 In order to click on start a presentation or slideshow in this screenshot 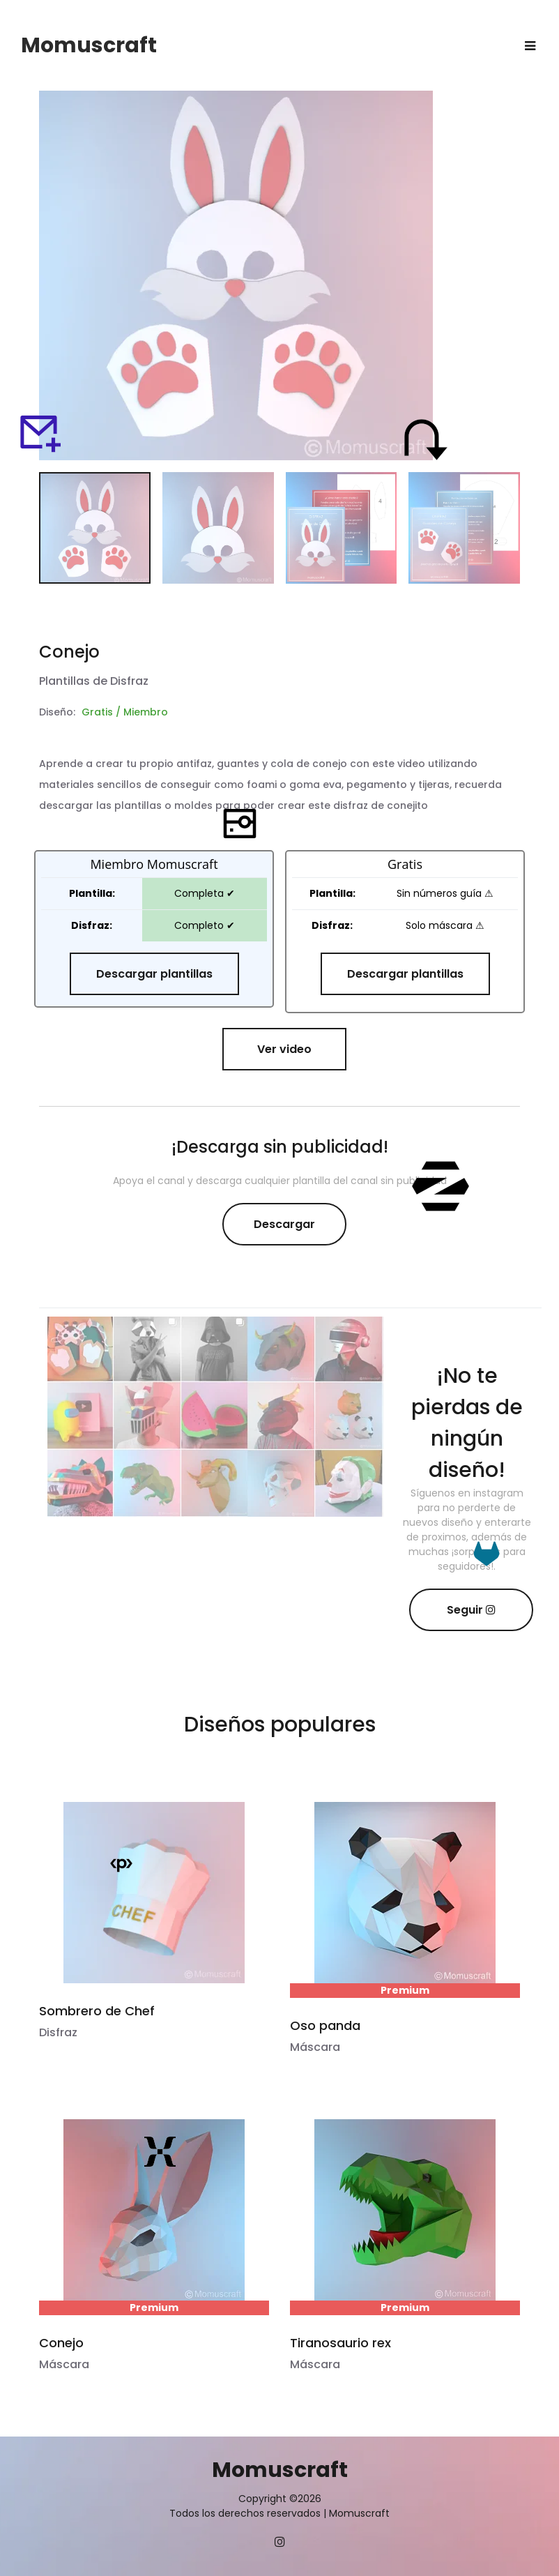, I will do `click(240, 824)`.